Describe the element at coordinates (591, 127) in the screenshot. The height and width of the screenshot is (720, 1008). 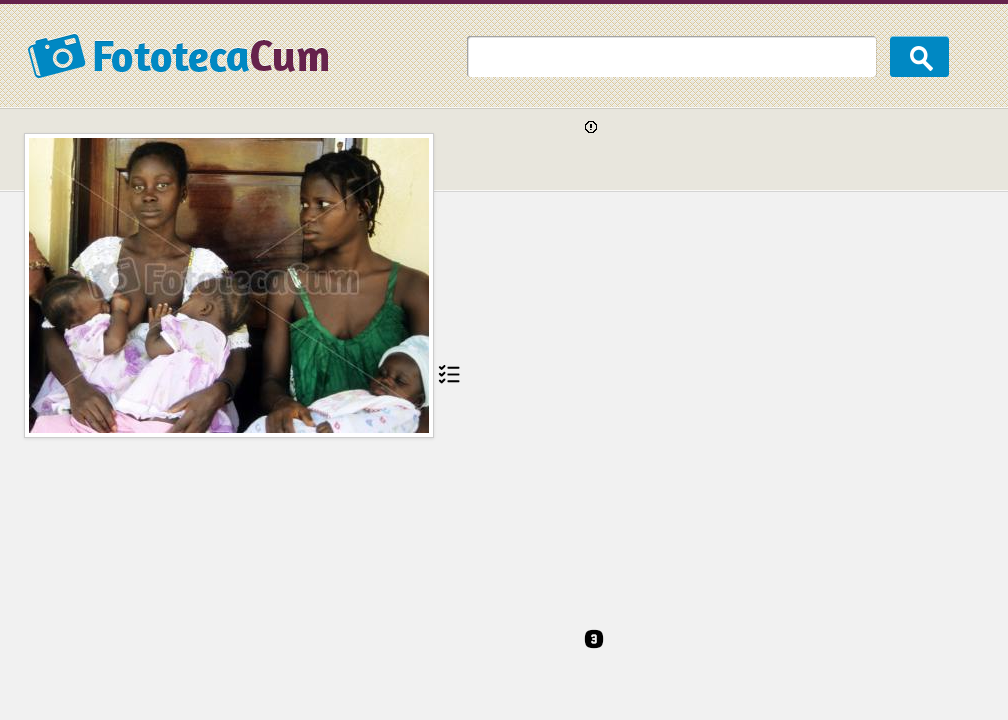
I see `indicates an email error or delivery failure` at that location.